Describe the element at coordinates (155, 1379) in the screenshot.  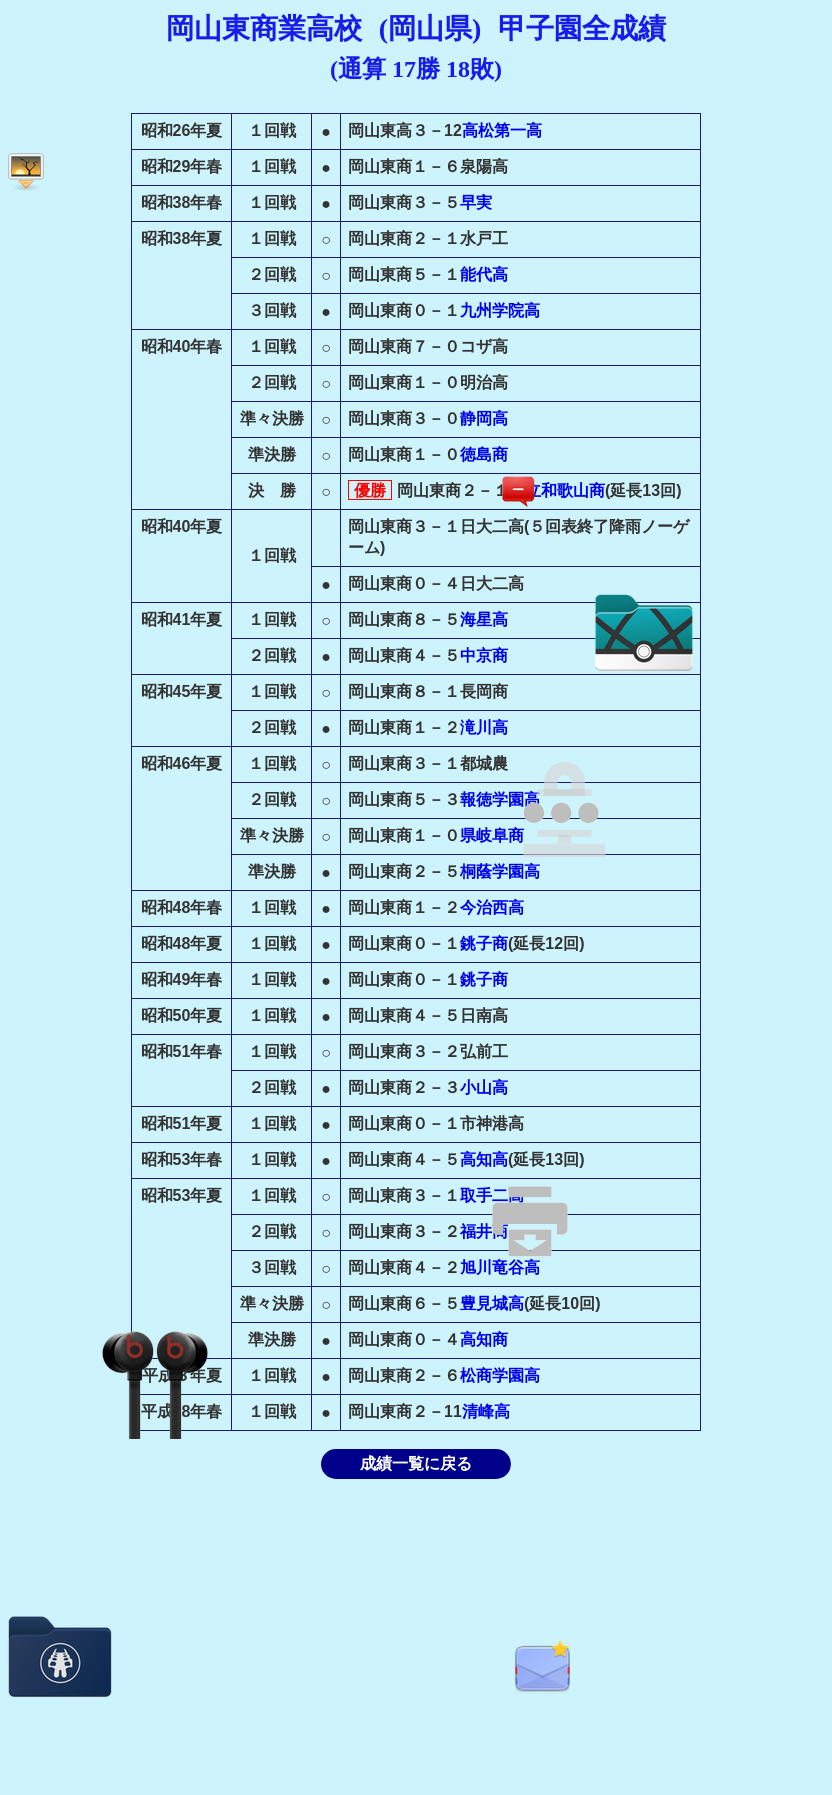
I see `beats earbuds connected via bluetooth` at that location.